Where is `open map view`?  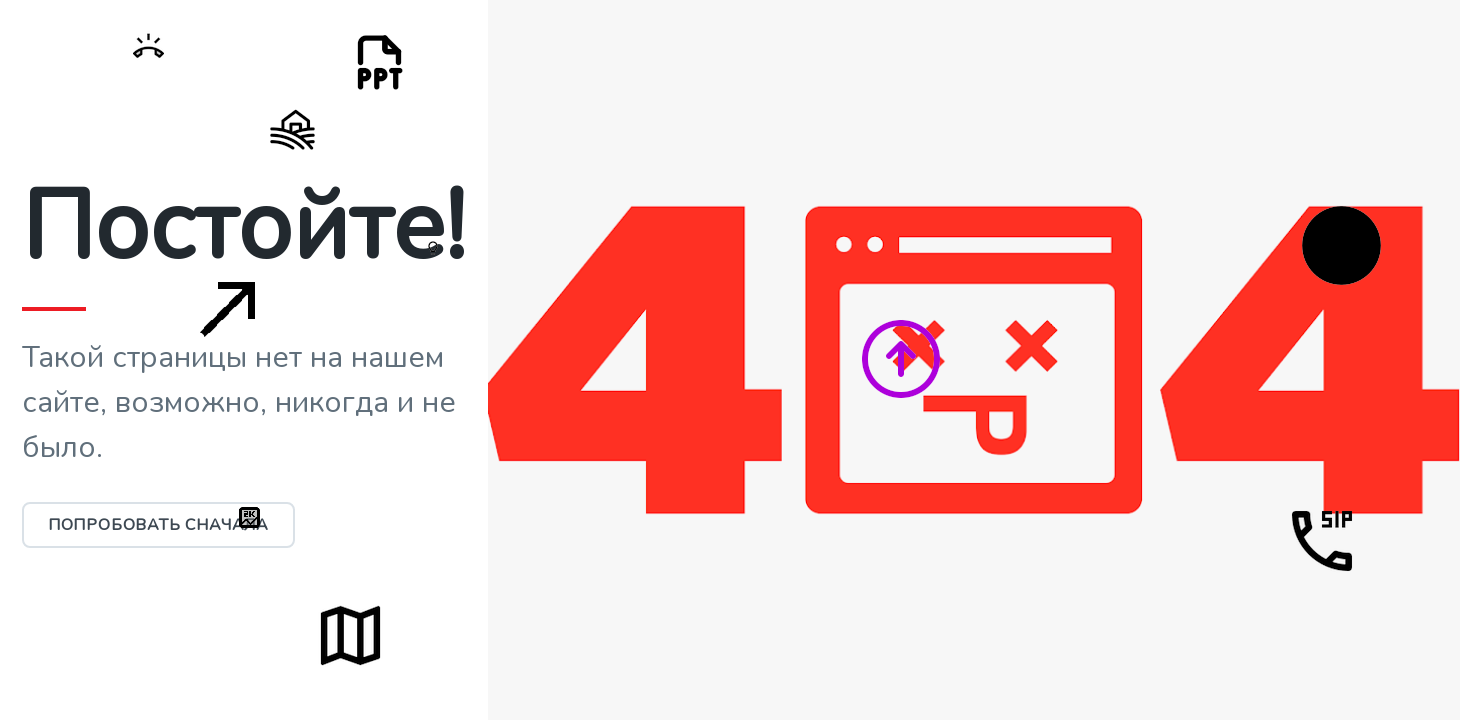 open map view is located at coordinates (350, 635).